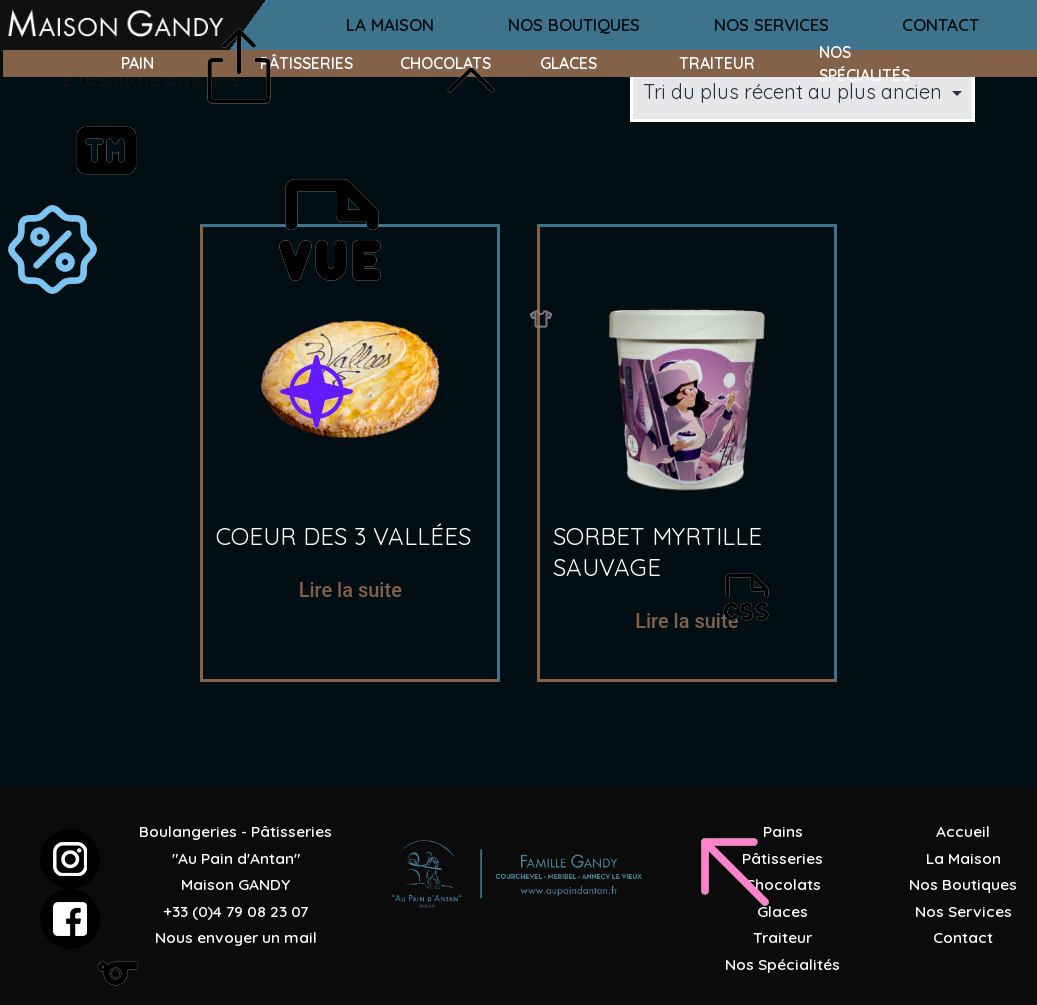  What do you see at coordinates (541, 319) in the screenshot?
I see `browse clothing or apparel items` at bounding box center [541, 319].